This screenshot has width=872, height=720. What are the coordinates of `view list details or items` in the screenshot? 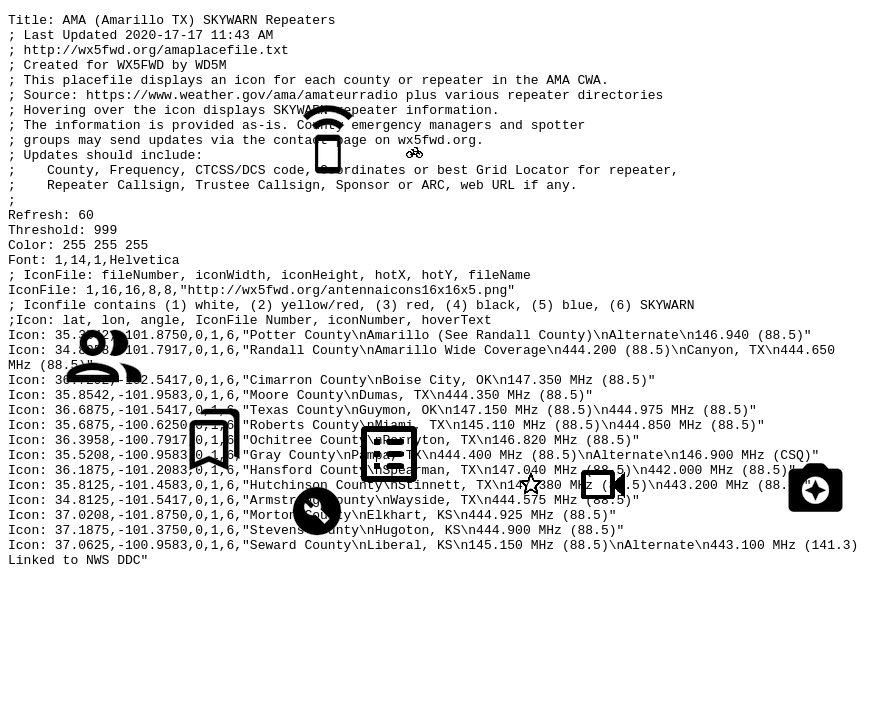 It's located at (389, 454).